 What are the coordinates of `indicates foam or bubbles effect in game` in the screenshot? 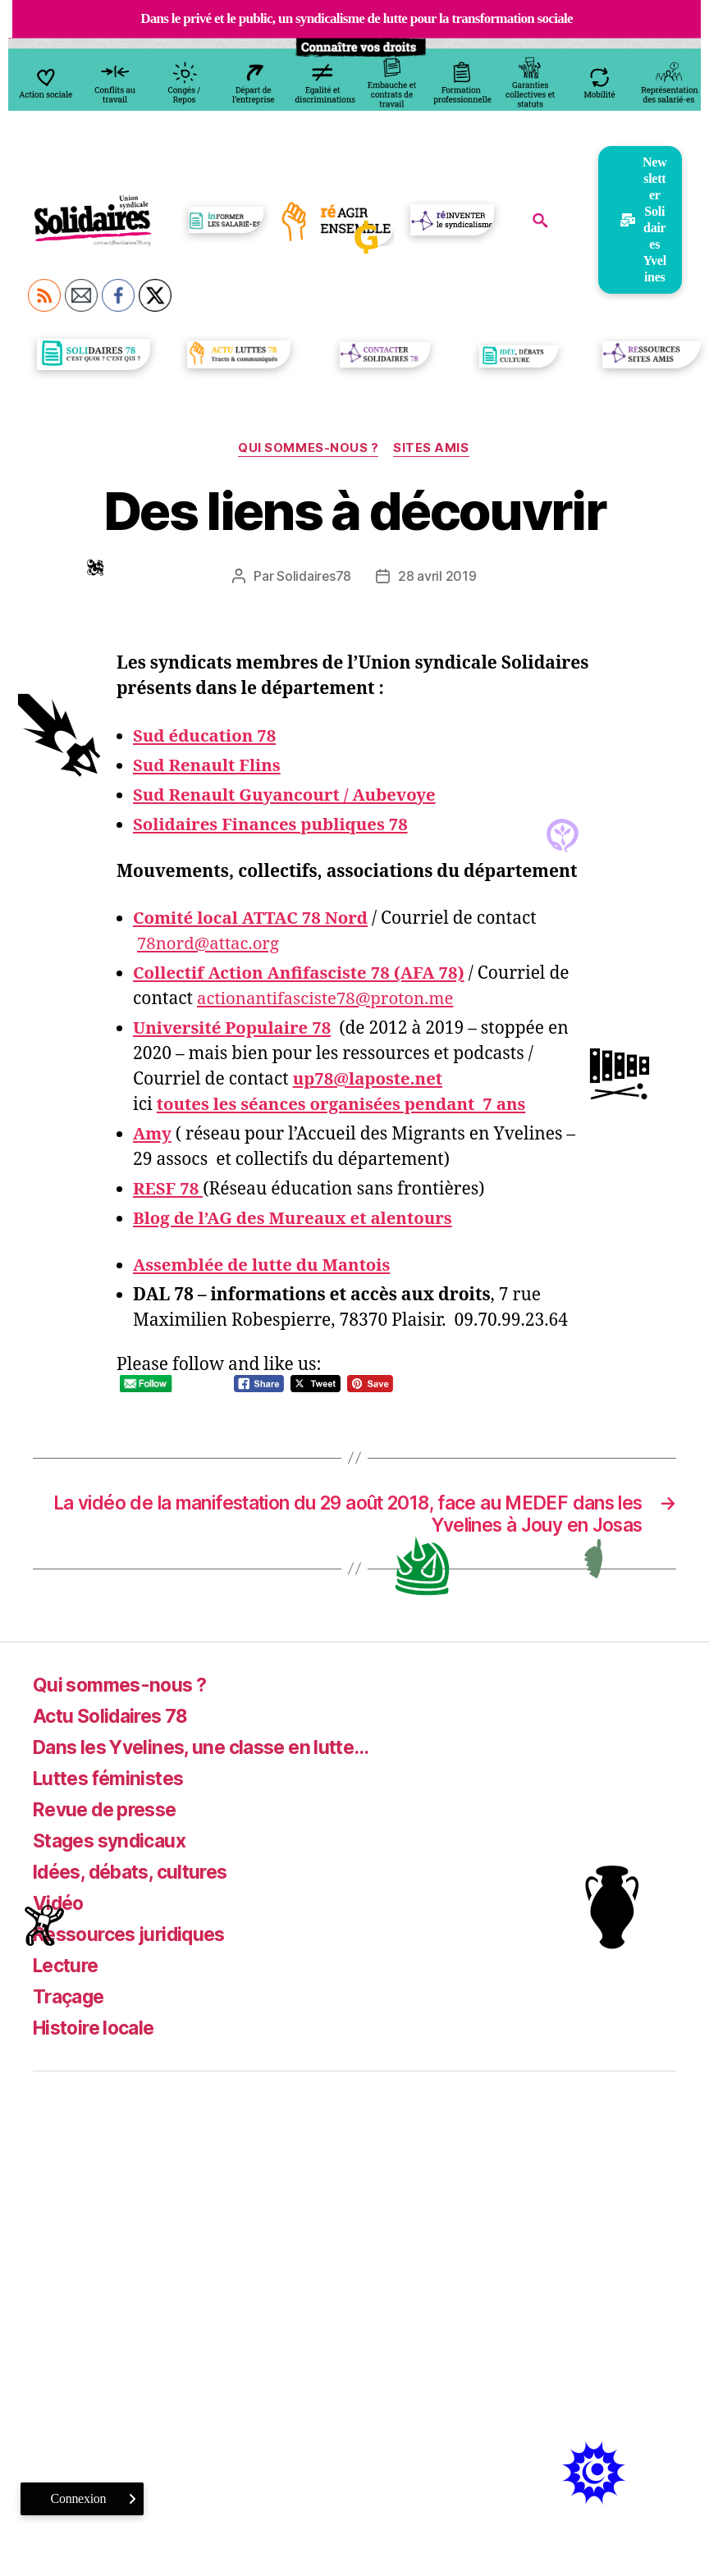 It's located at (95, 568).